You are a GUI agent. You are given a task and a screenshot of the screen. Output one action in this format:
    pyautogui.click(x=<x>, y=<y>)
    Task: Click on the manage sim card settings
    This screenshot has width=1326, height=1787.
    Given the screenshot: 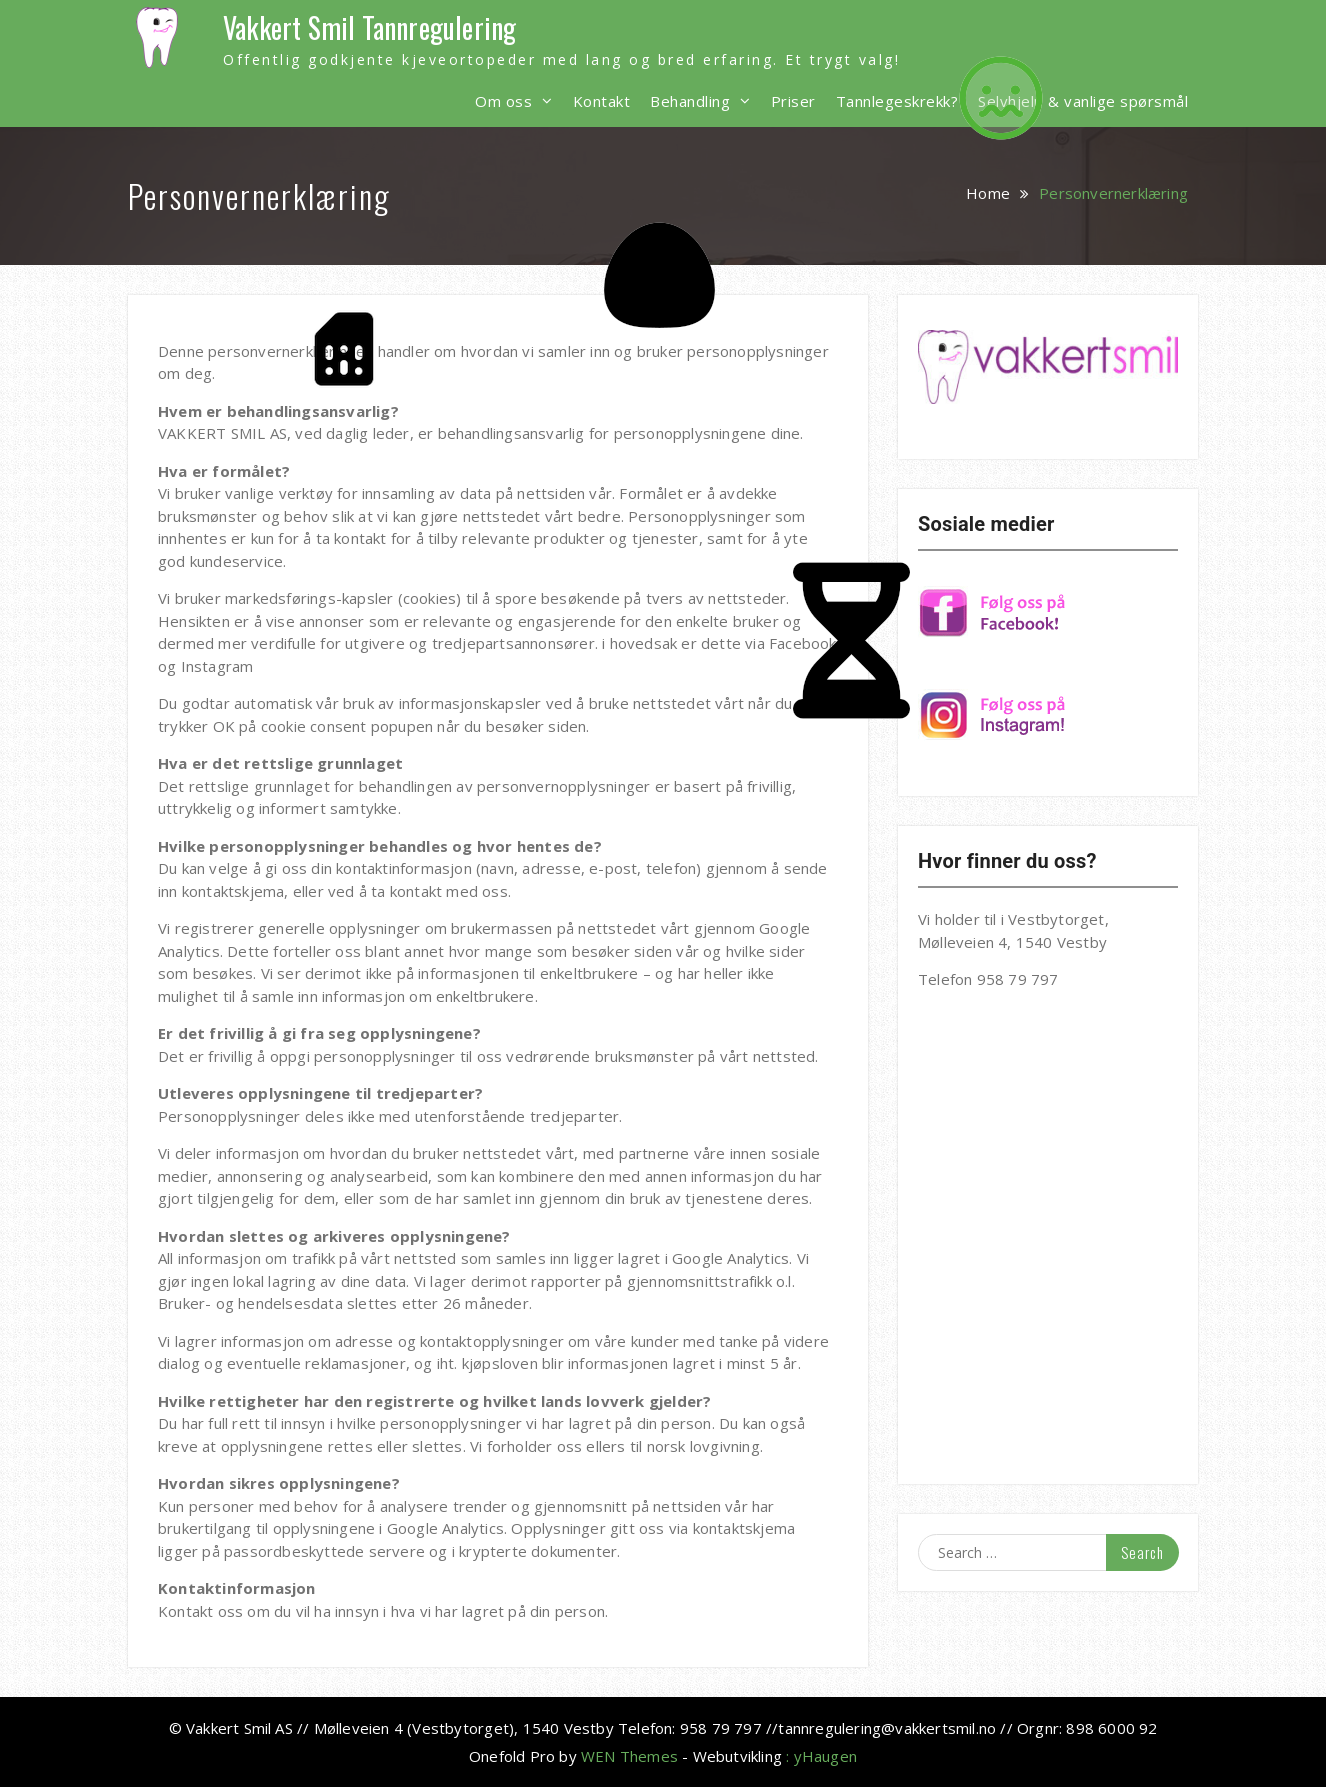 What is the action you would take?
    pyautogui.click(x=344, y=349)
    